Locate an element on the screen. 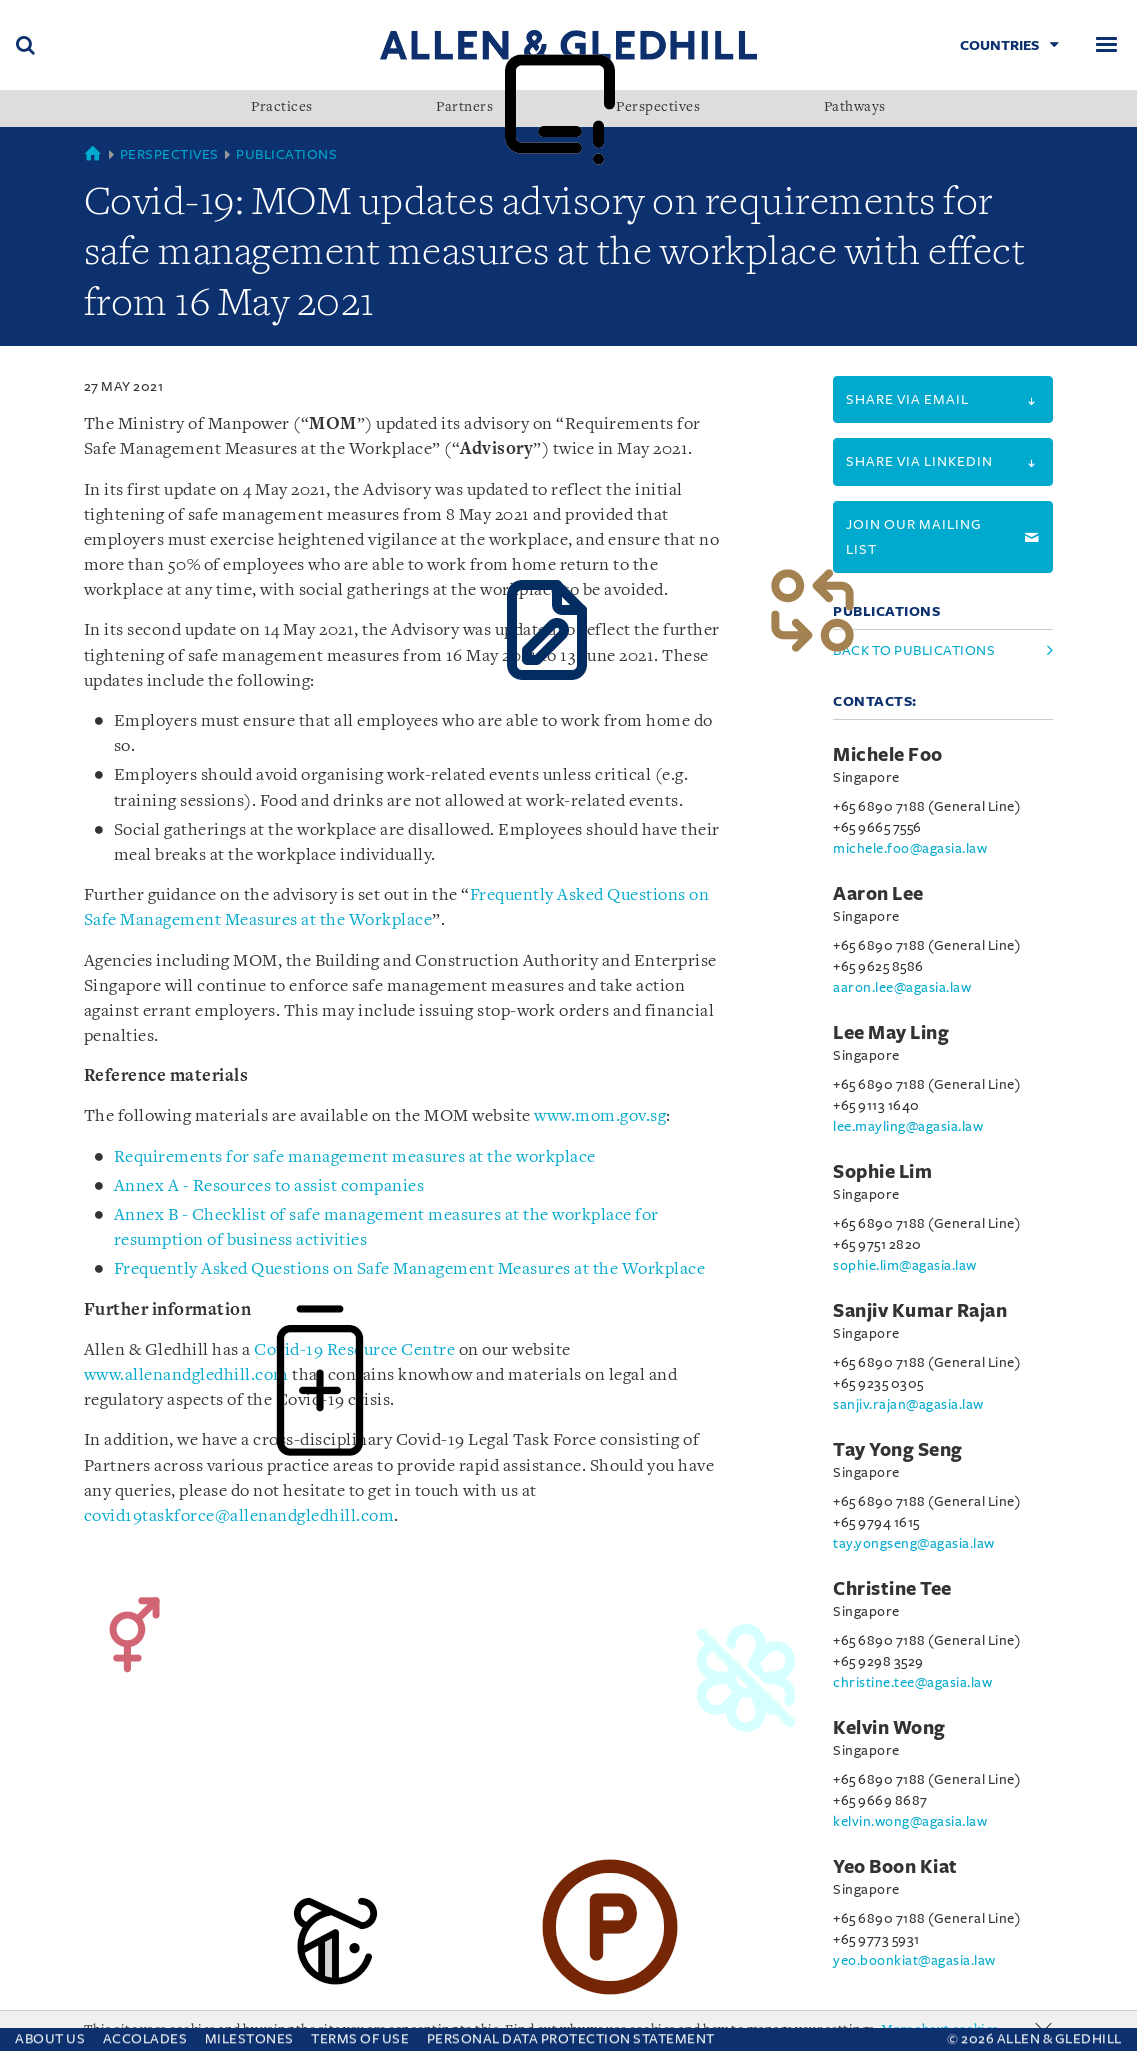  find nearby parking locations is located at coordinates (610, 1927).